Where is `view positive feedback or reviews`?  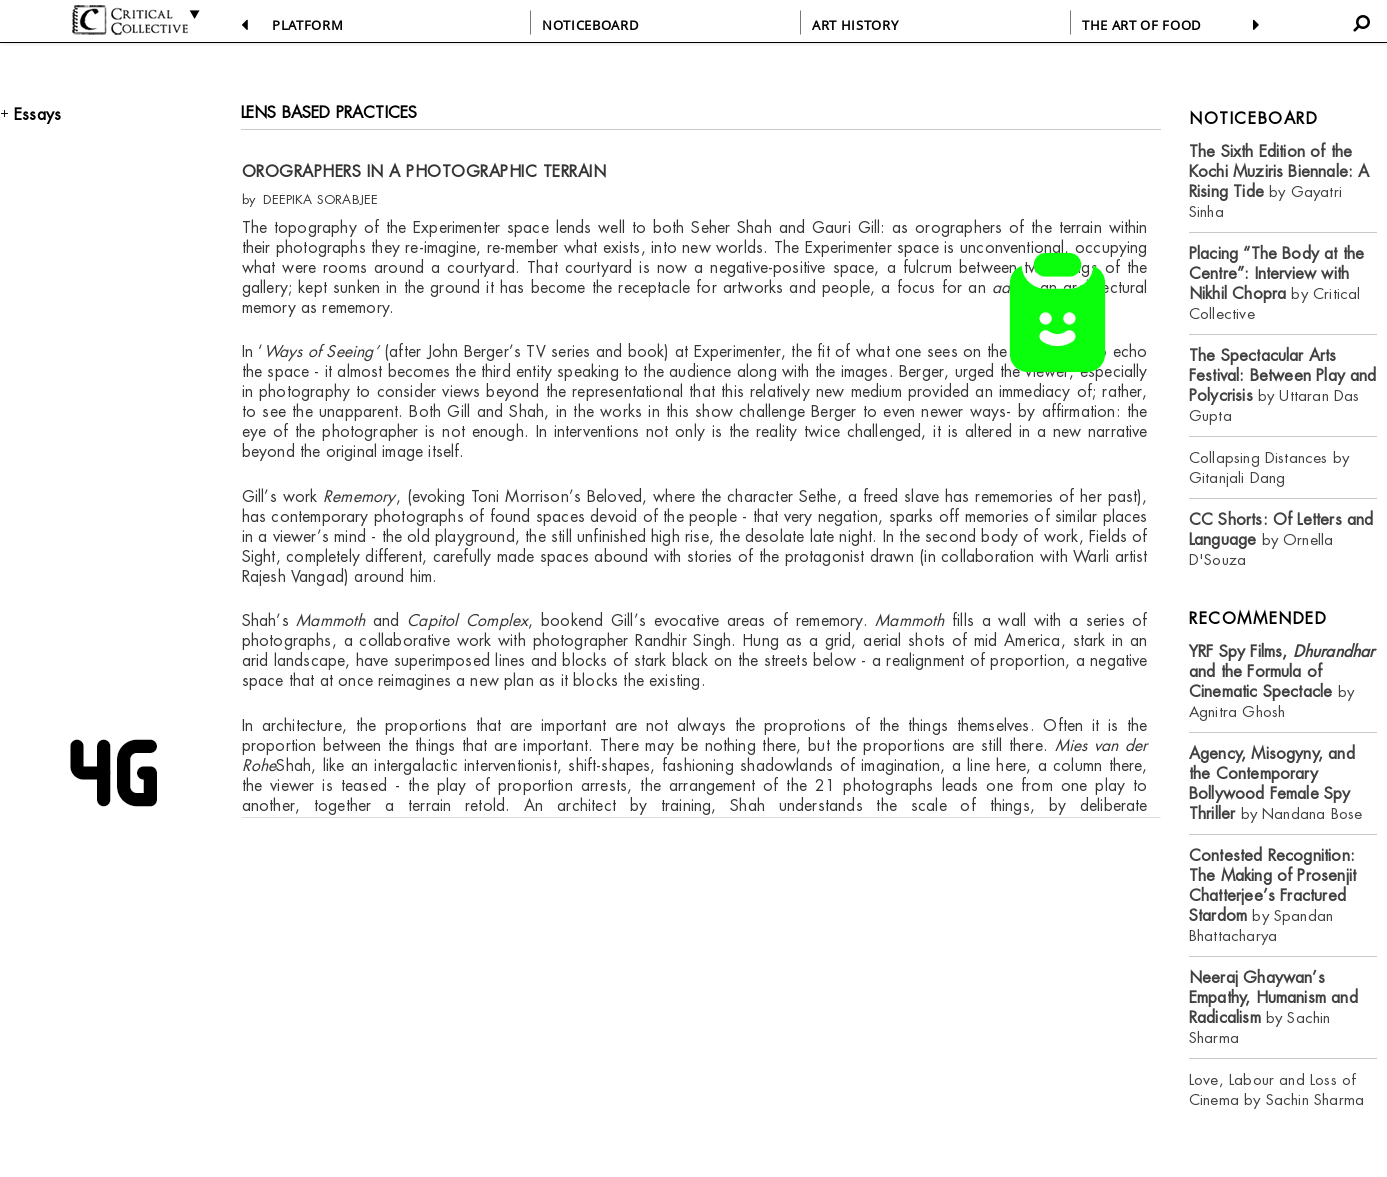
view positive feedback or reviews is located at coordinates (1057, 312).